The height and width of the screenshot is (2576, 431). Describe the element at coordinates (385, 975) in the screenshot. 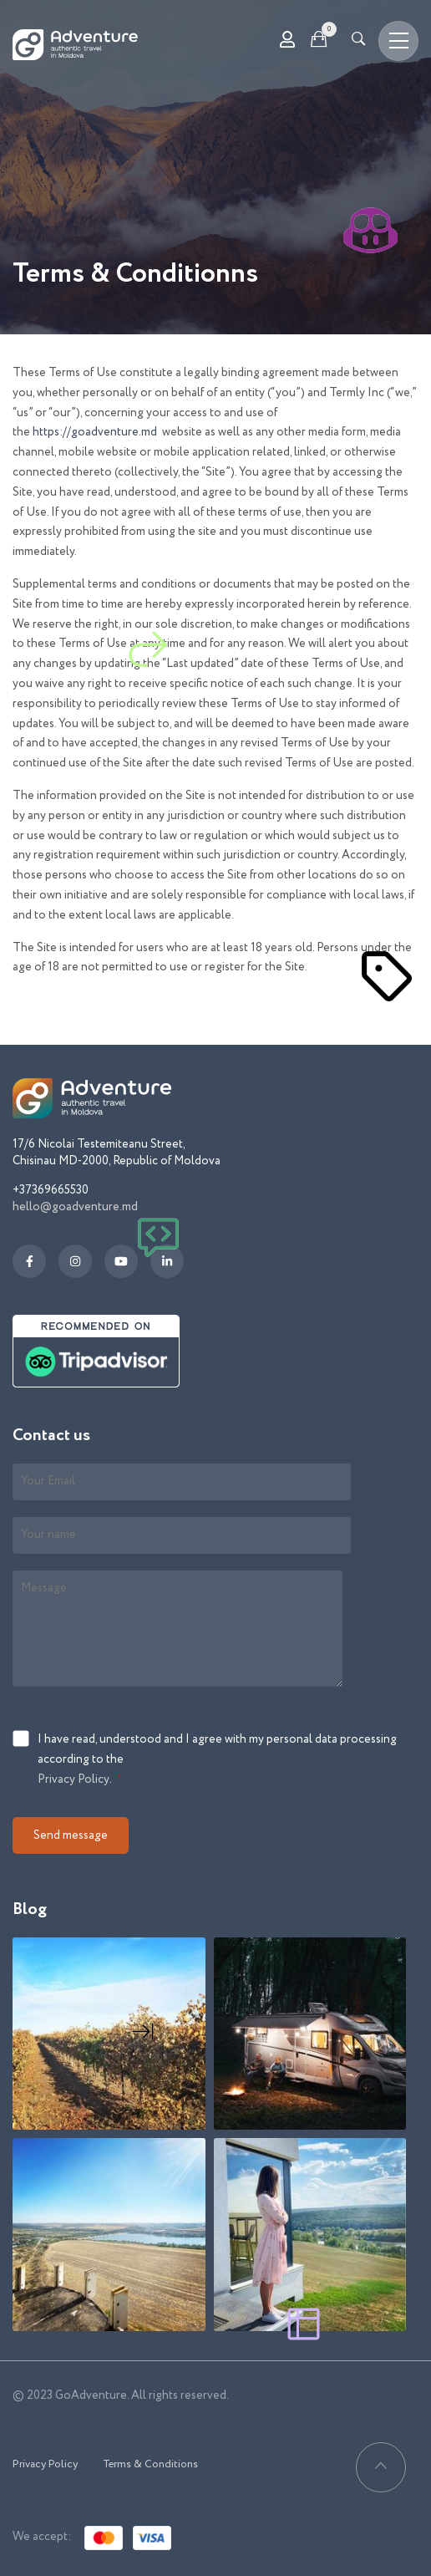

I see `add or manage tags` at that location.